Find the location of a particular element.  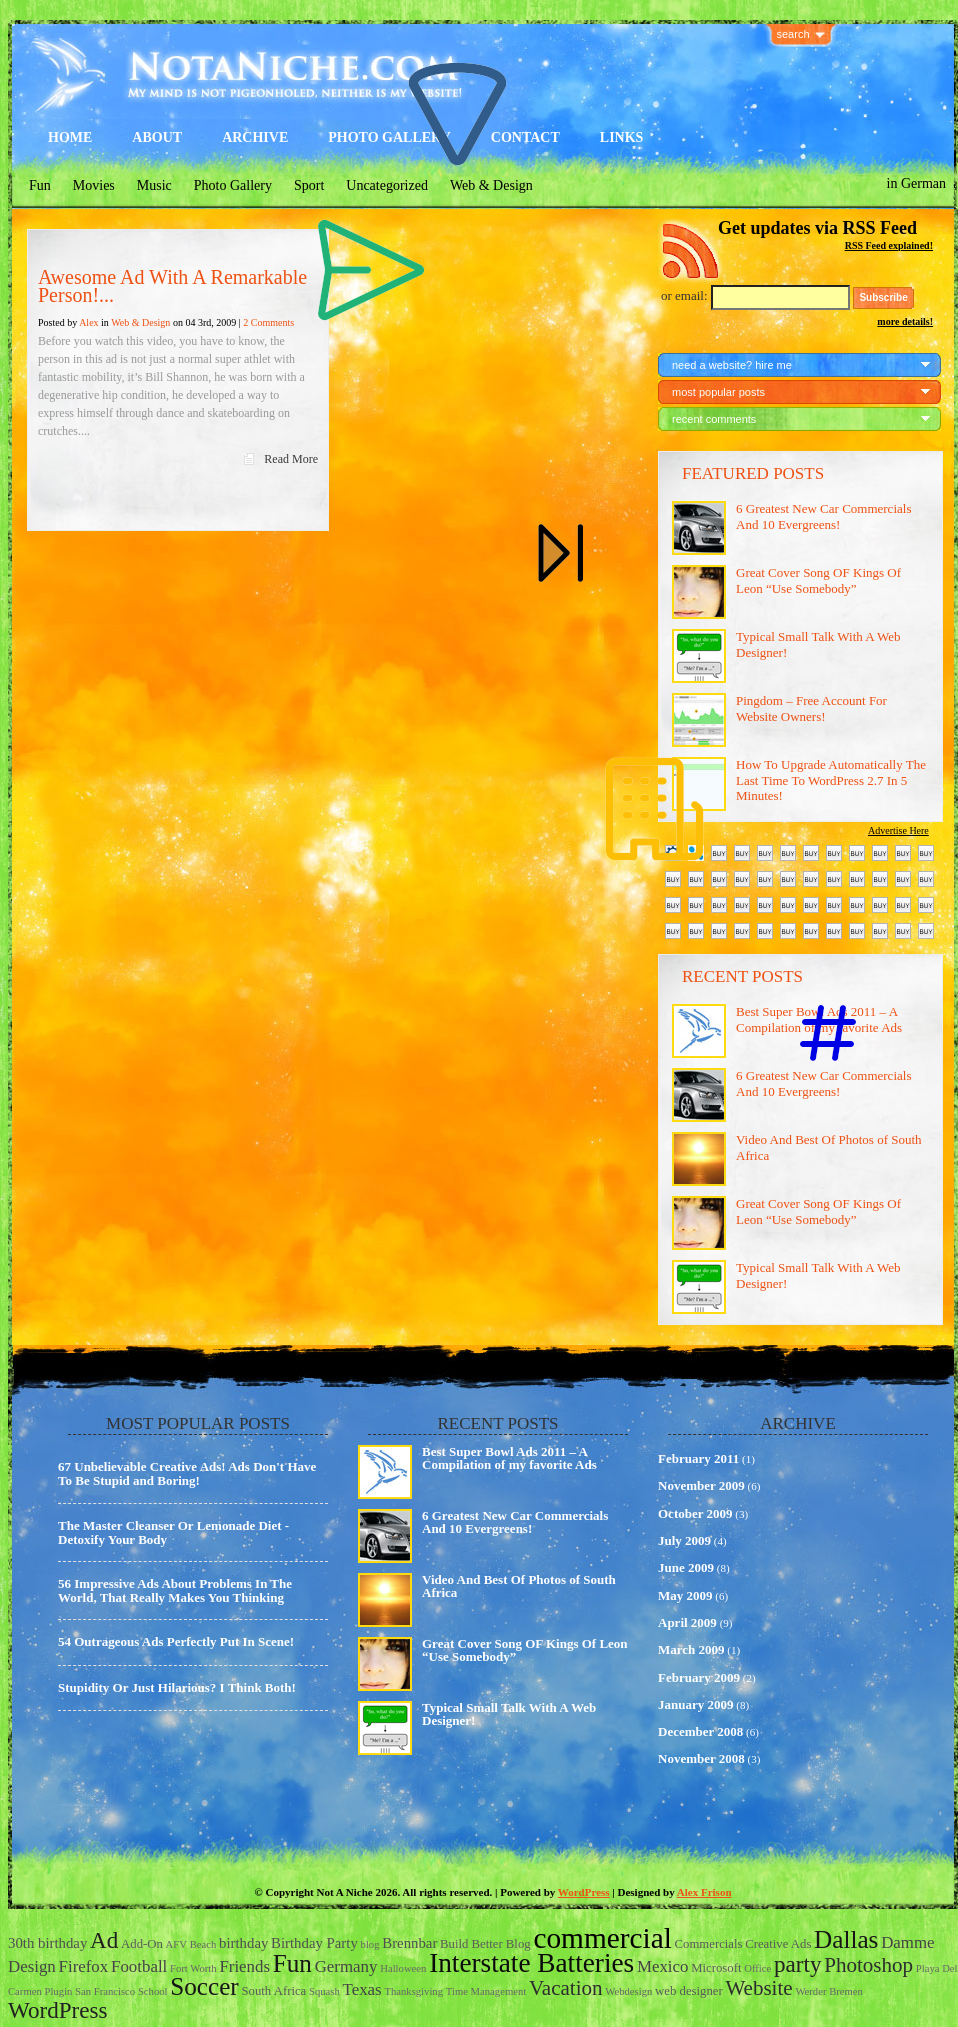

send a message or comment is located at coordinates (371, 270).